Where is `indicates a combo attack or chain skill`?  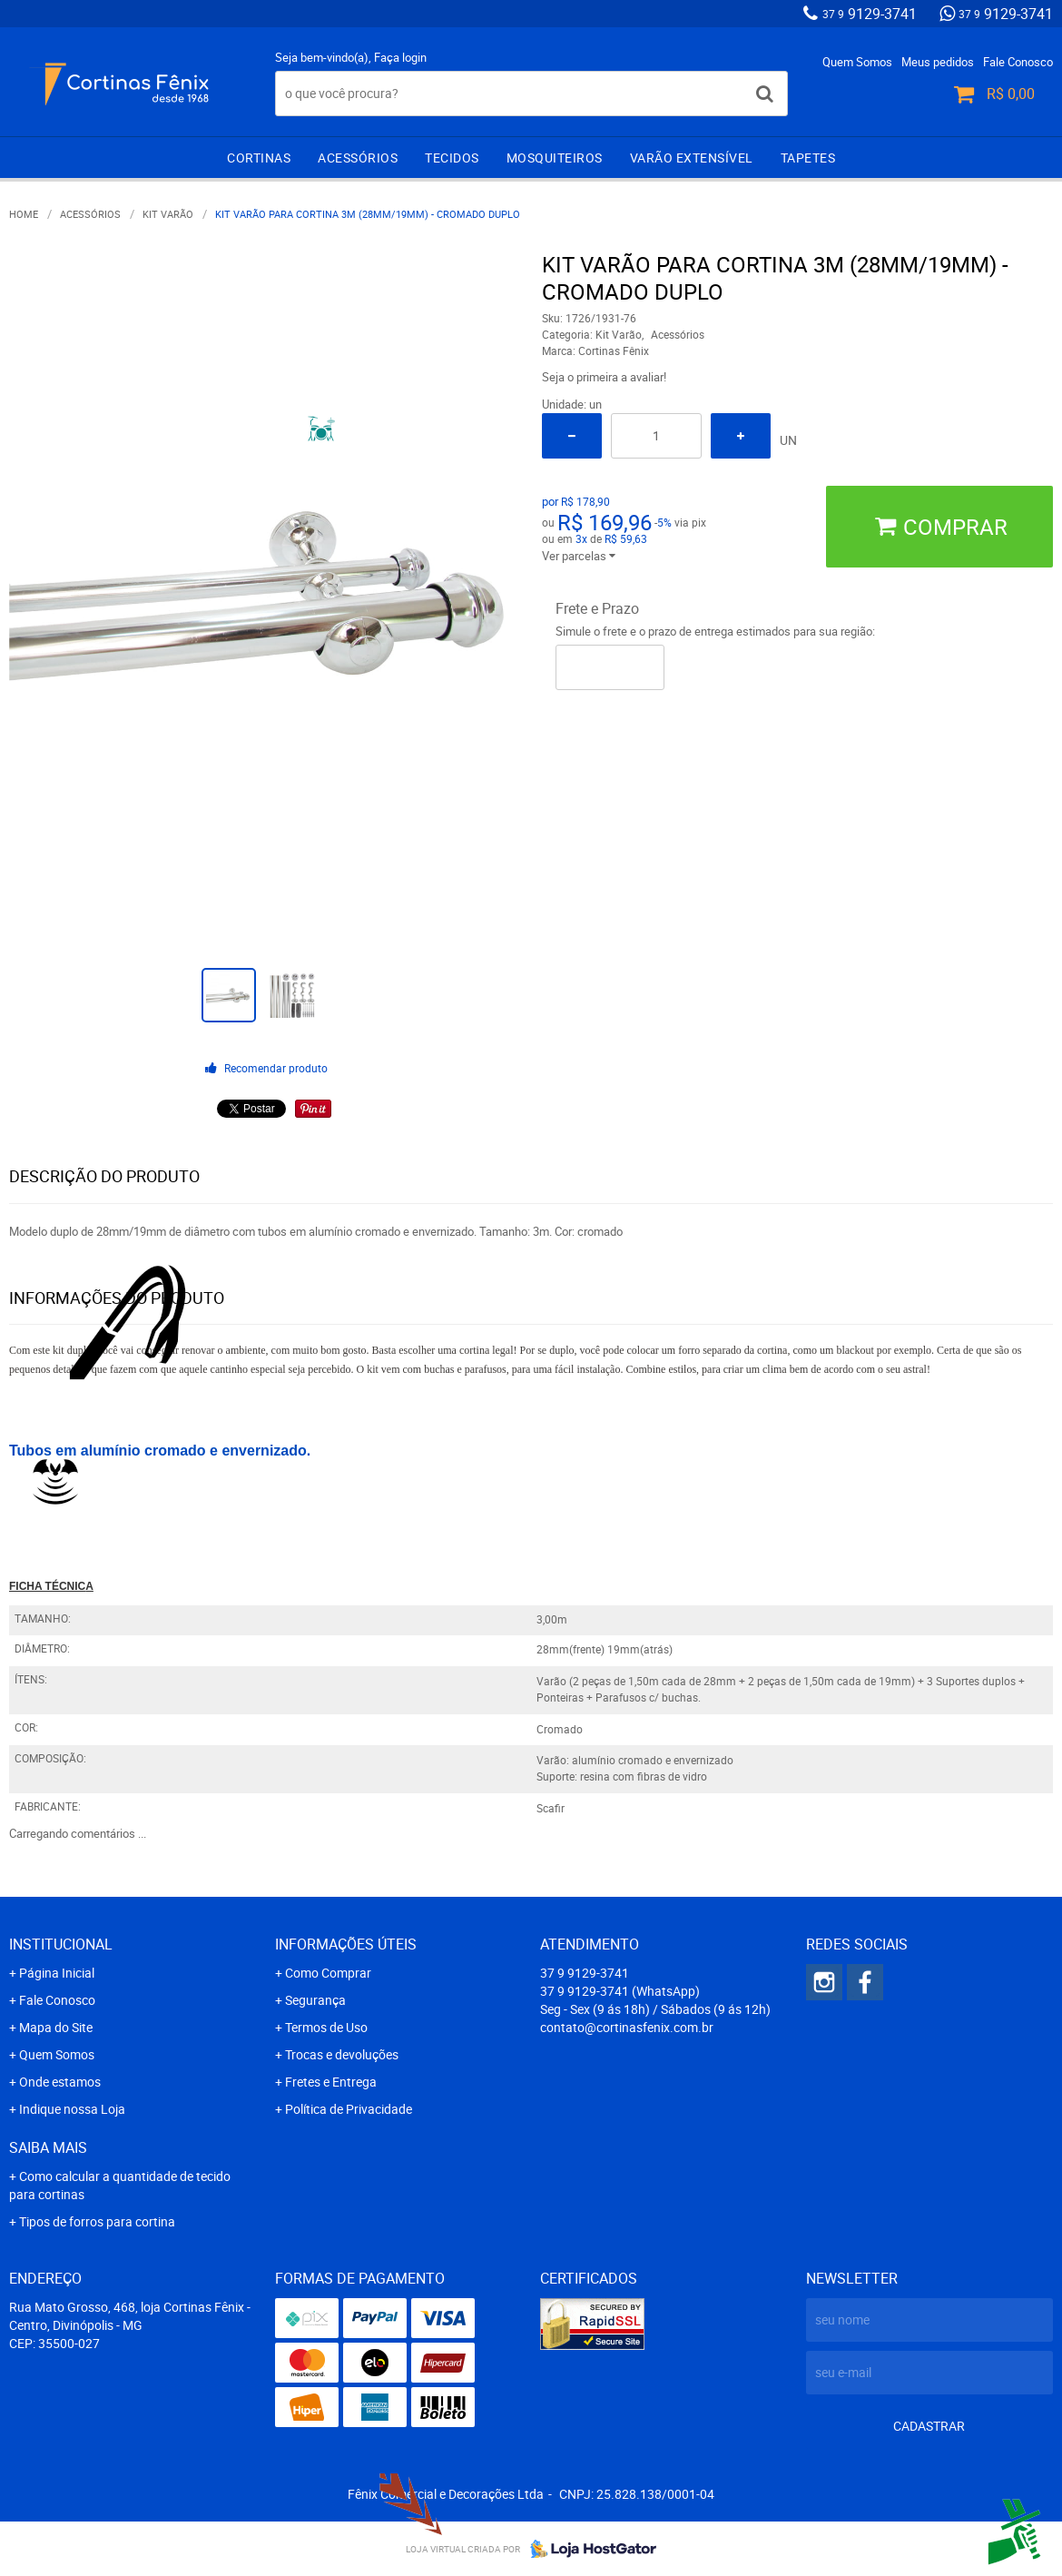
indicates a combo attack or chain skill is located at coordinates (411, 2504).